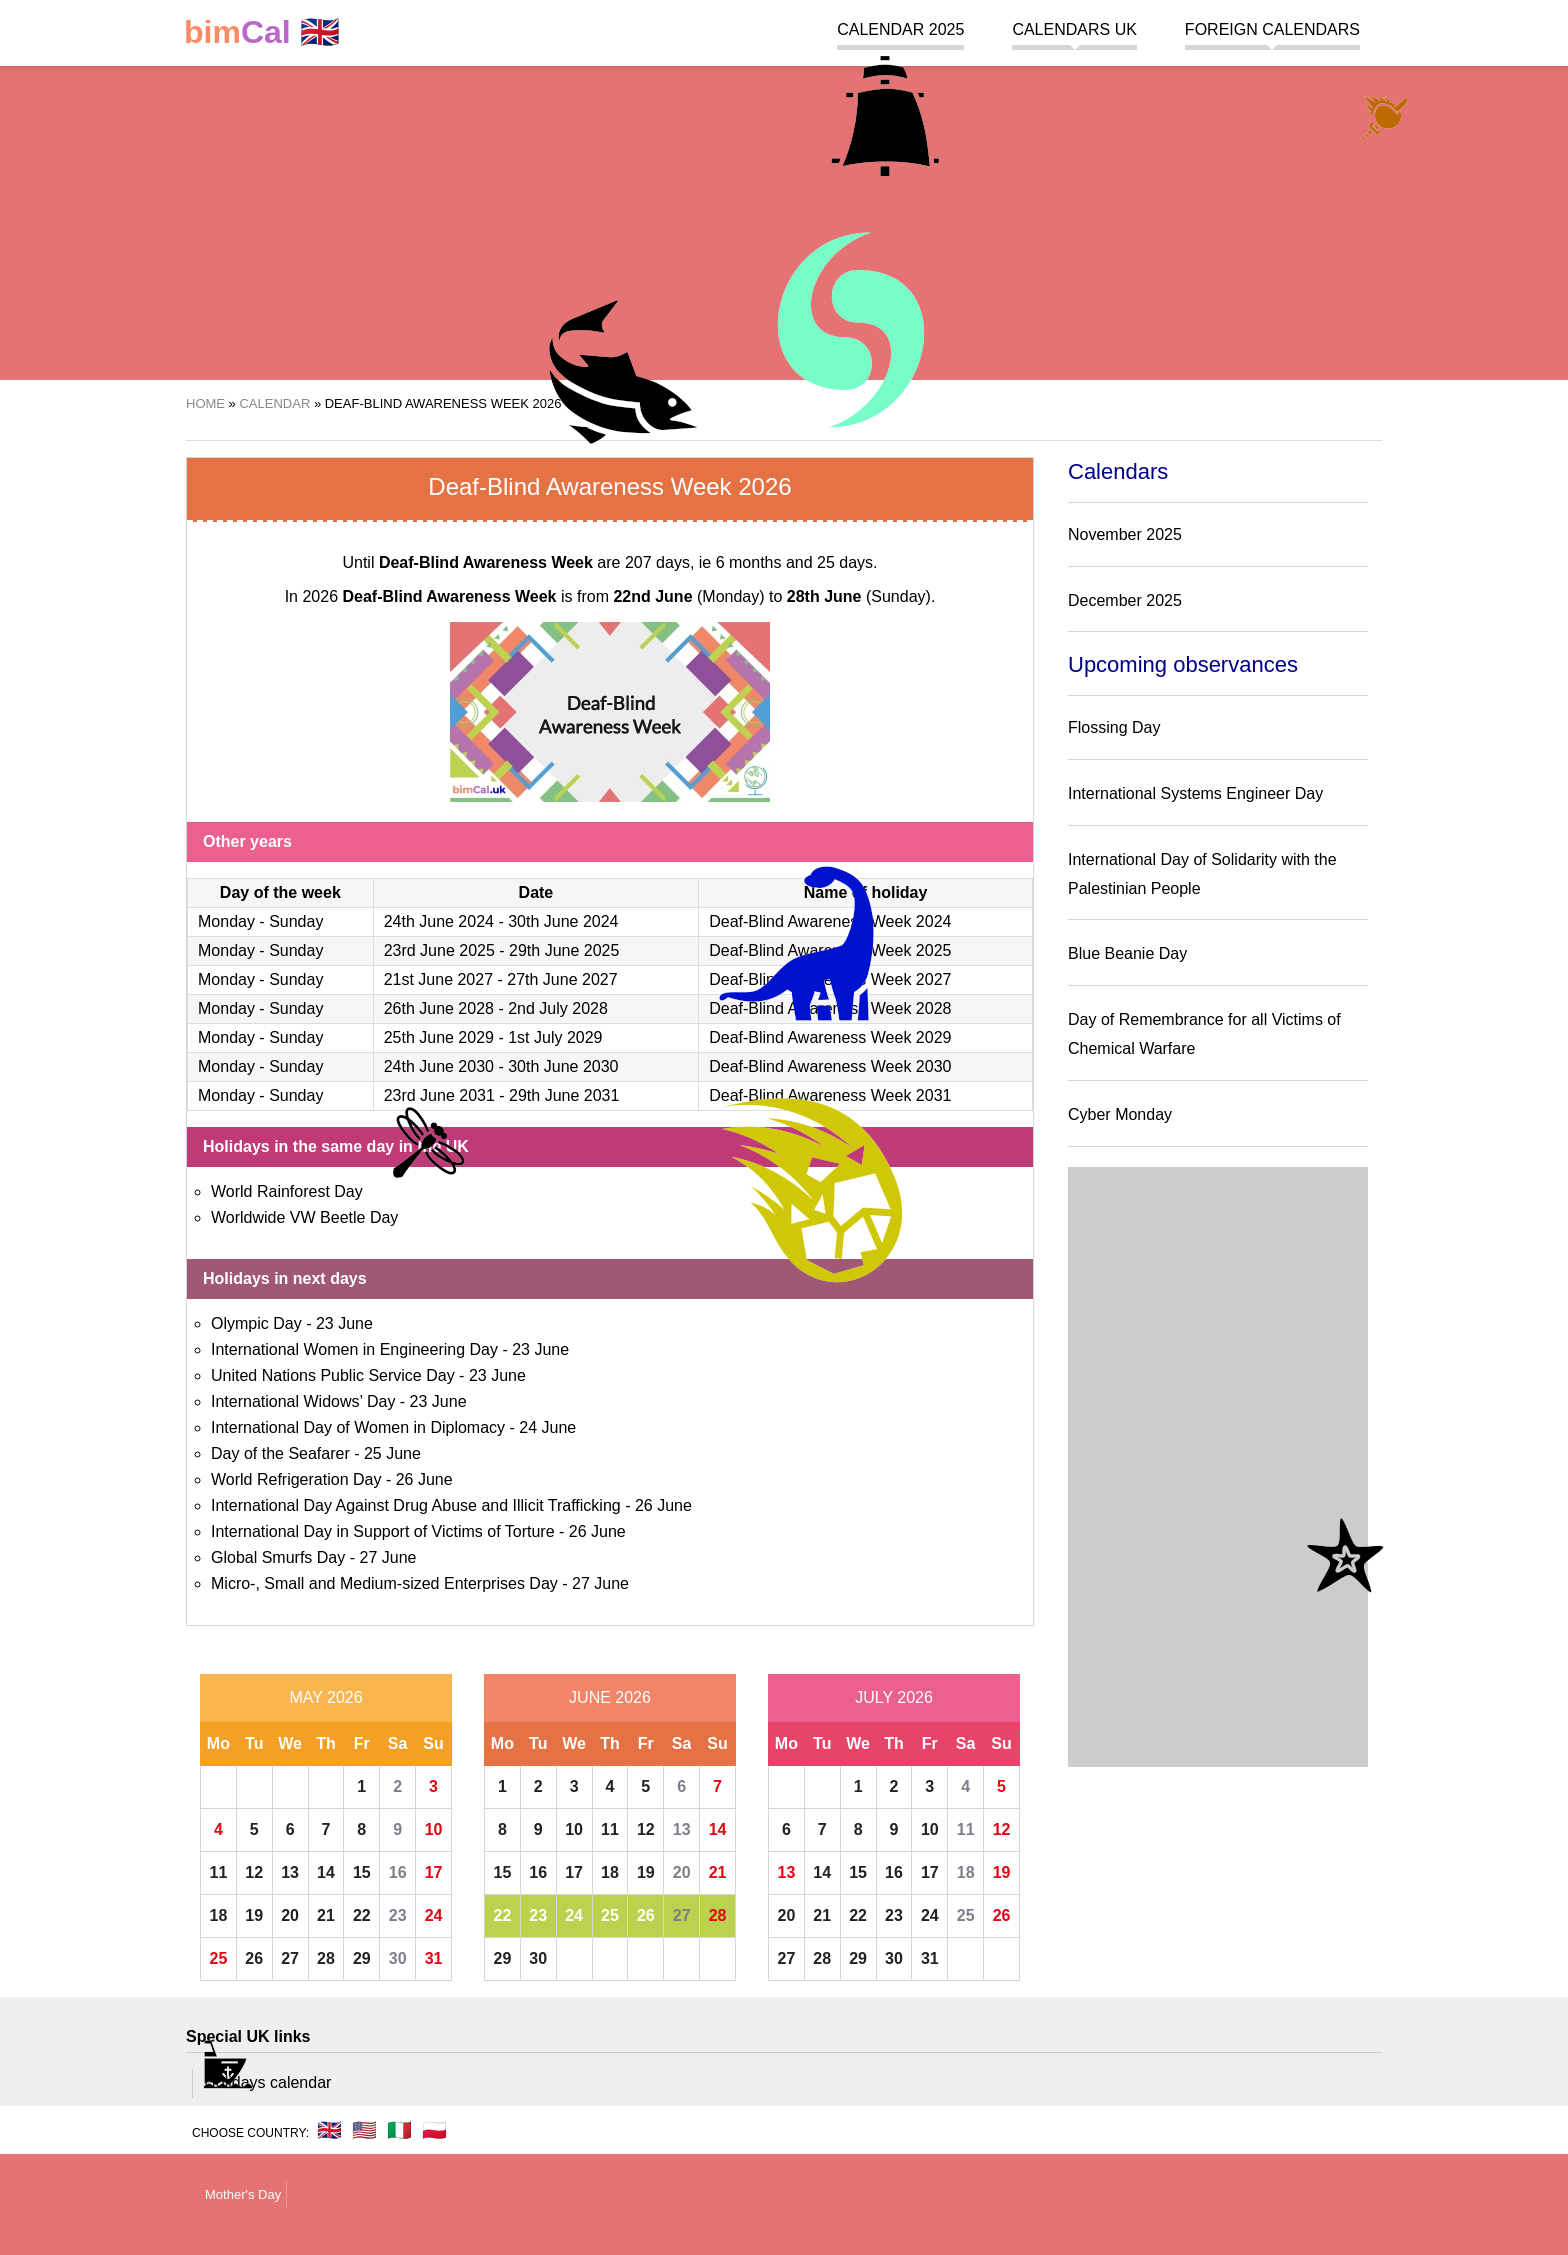  Describe the element at coordinates (1345, 1555) in the screenshot. I see `indicates a beach or ocean-themed game level` at that location.